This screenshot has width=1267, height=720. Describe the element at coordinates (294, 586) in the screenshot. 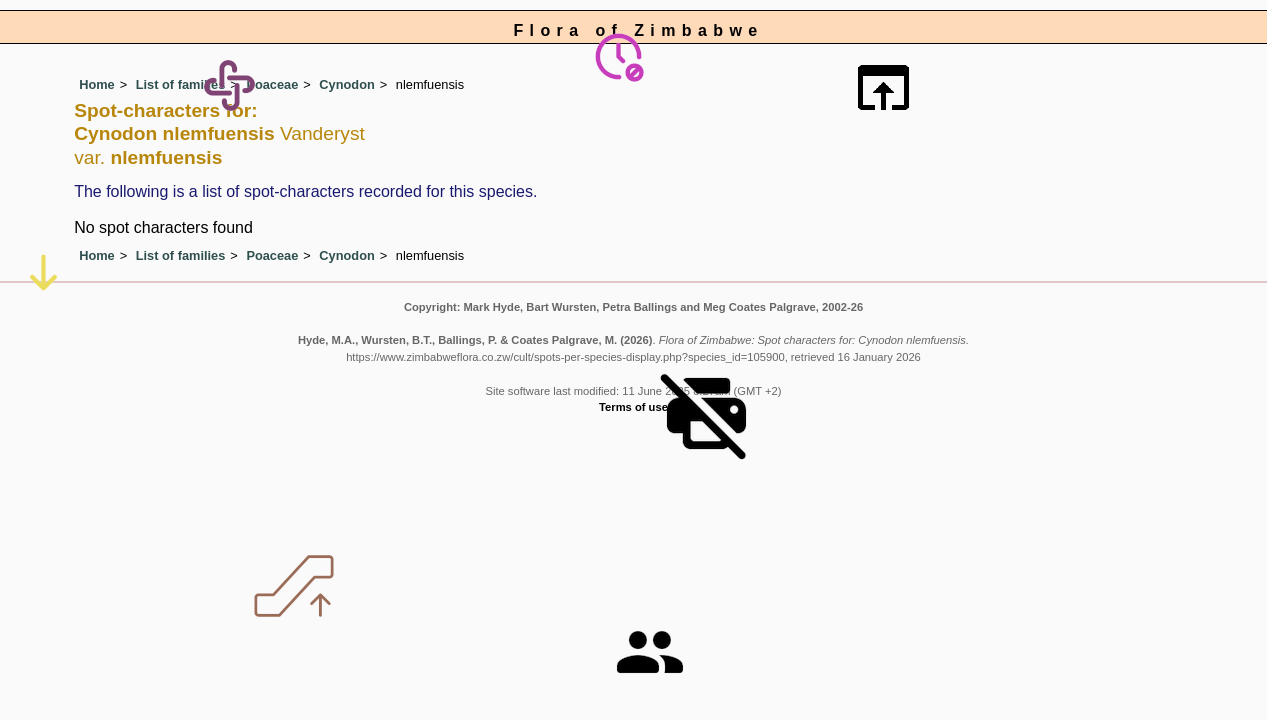

I see `indicates escalator going up` at that location.